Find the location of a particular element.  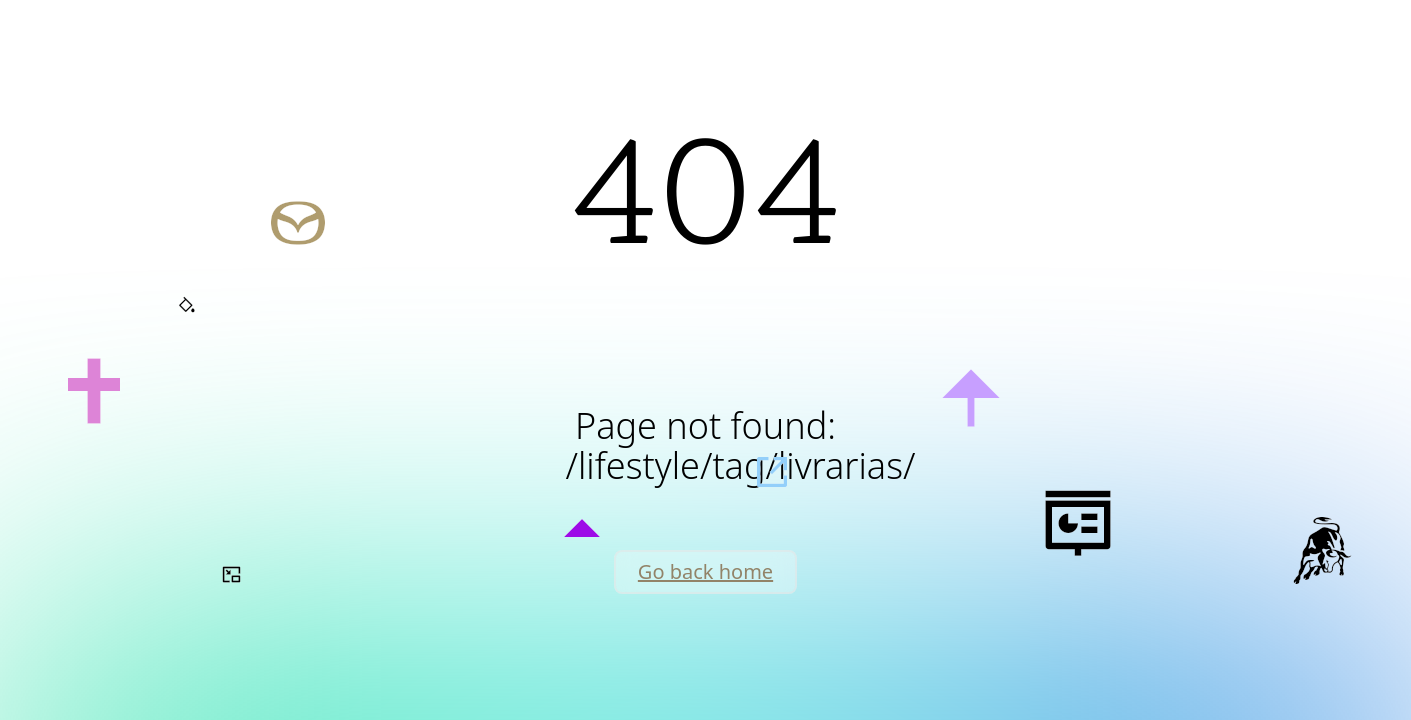

enable picture-in-picture mode is located at coordinates (231, 574).